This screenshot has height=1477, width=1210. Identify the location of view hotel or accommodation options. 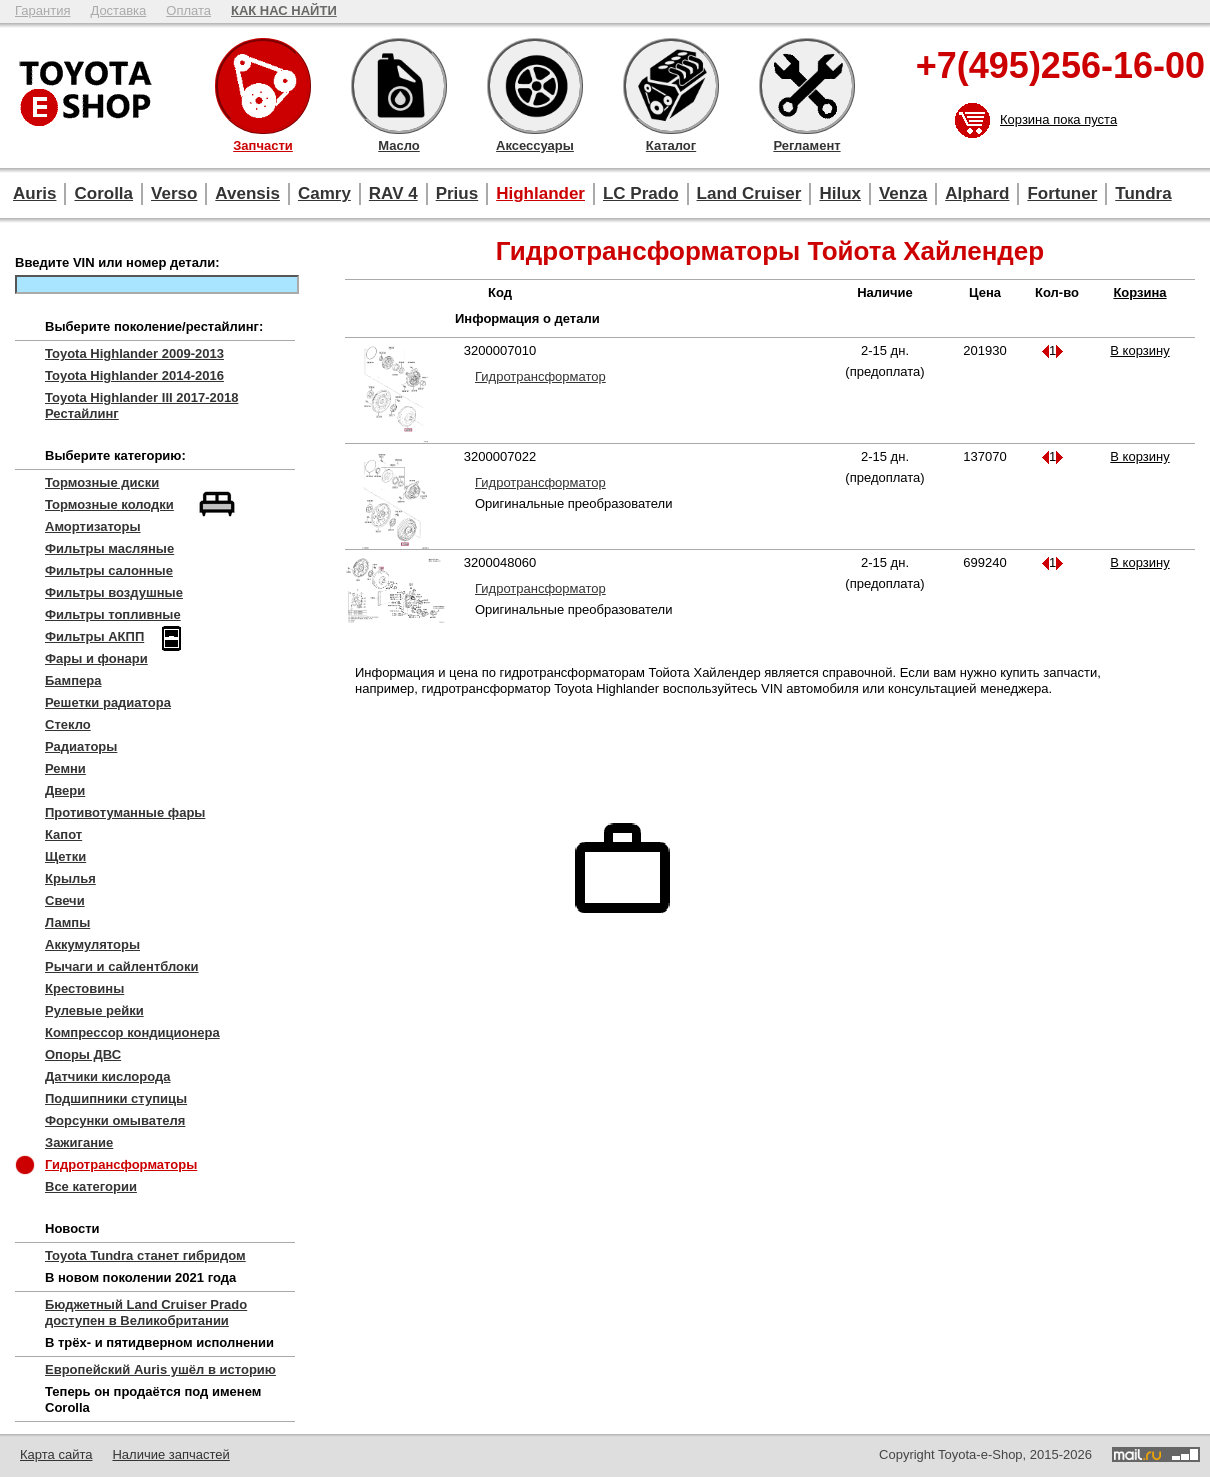
(217, 504).